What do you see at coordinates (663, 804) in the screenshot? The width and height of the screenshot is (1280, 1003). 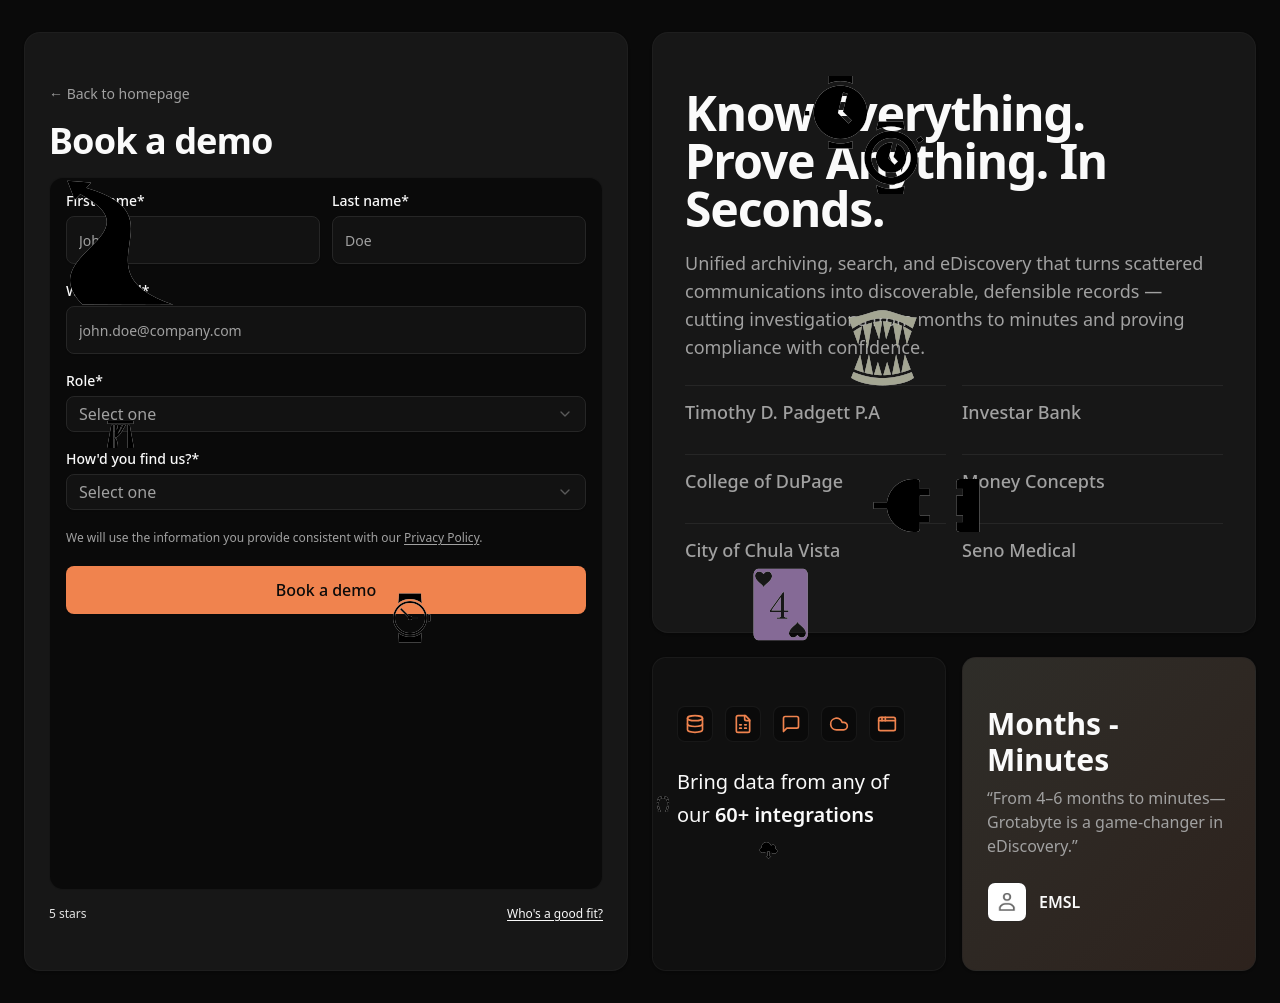 I see `access luck or fortune-related game features` at bounding box center [663, 804].